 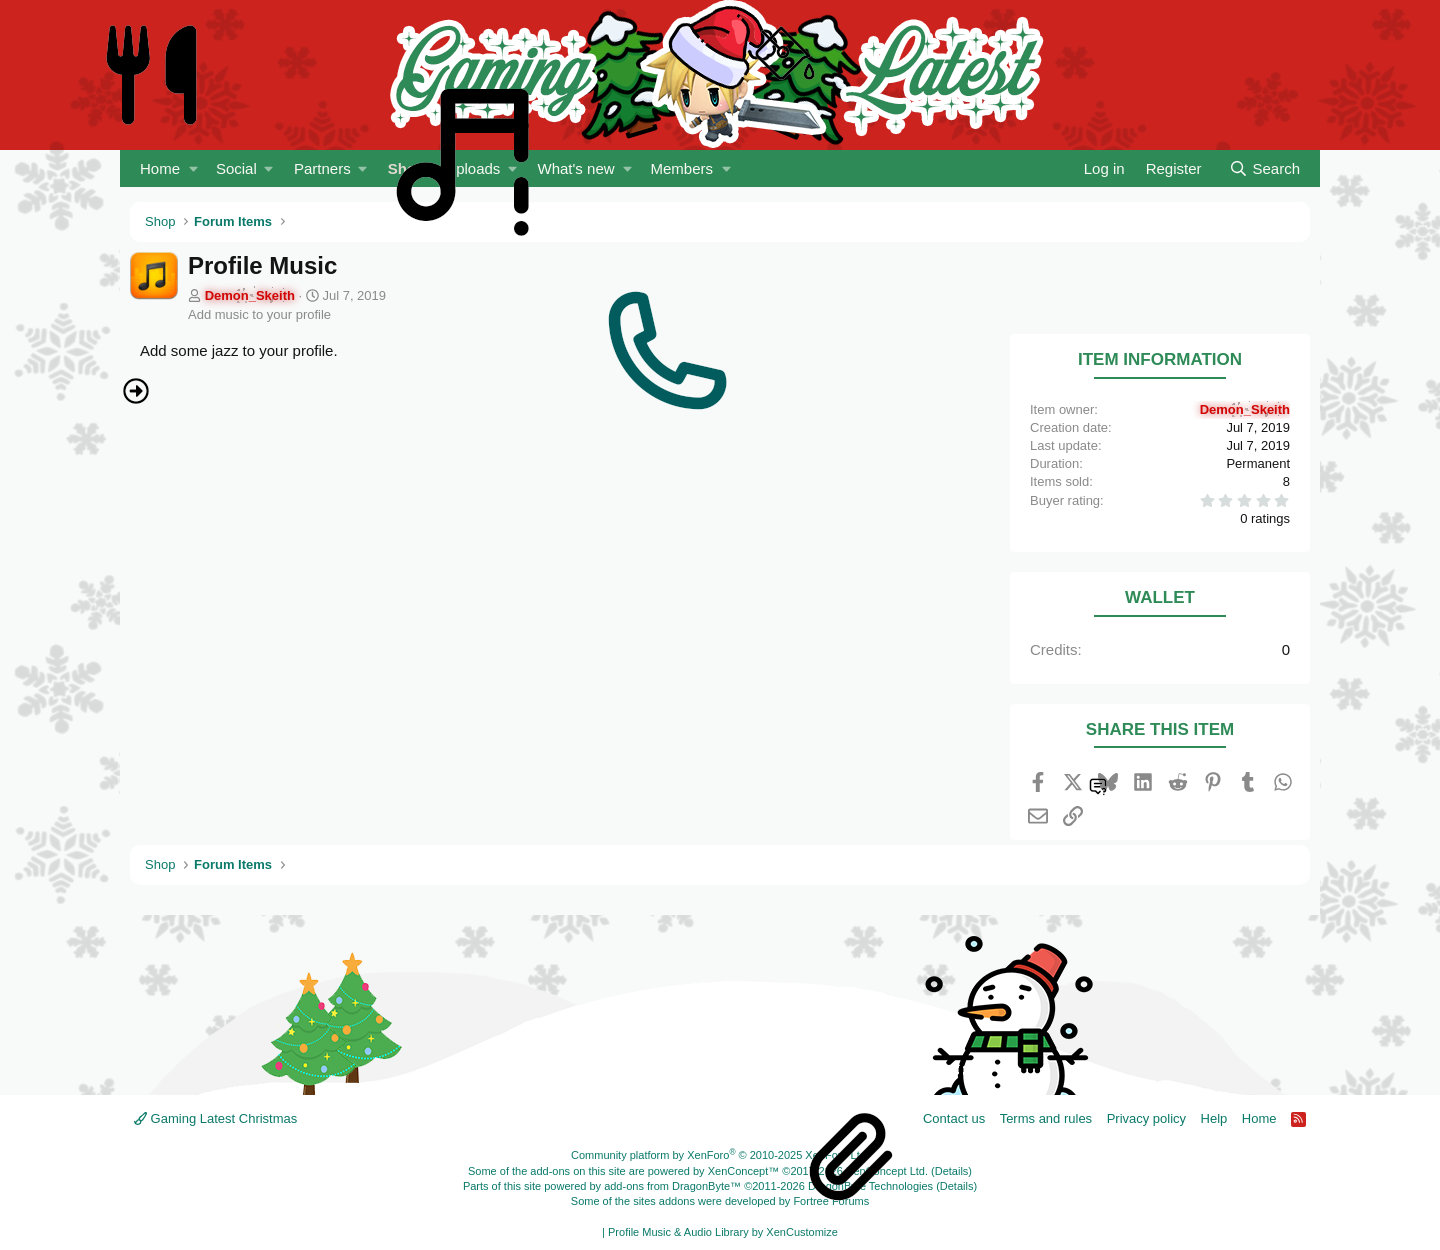 What do you see at coordinates (136, 391) in the screenshot?
I see `go to next item or step` at bounding box center [136, 391].